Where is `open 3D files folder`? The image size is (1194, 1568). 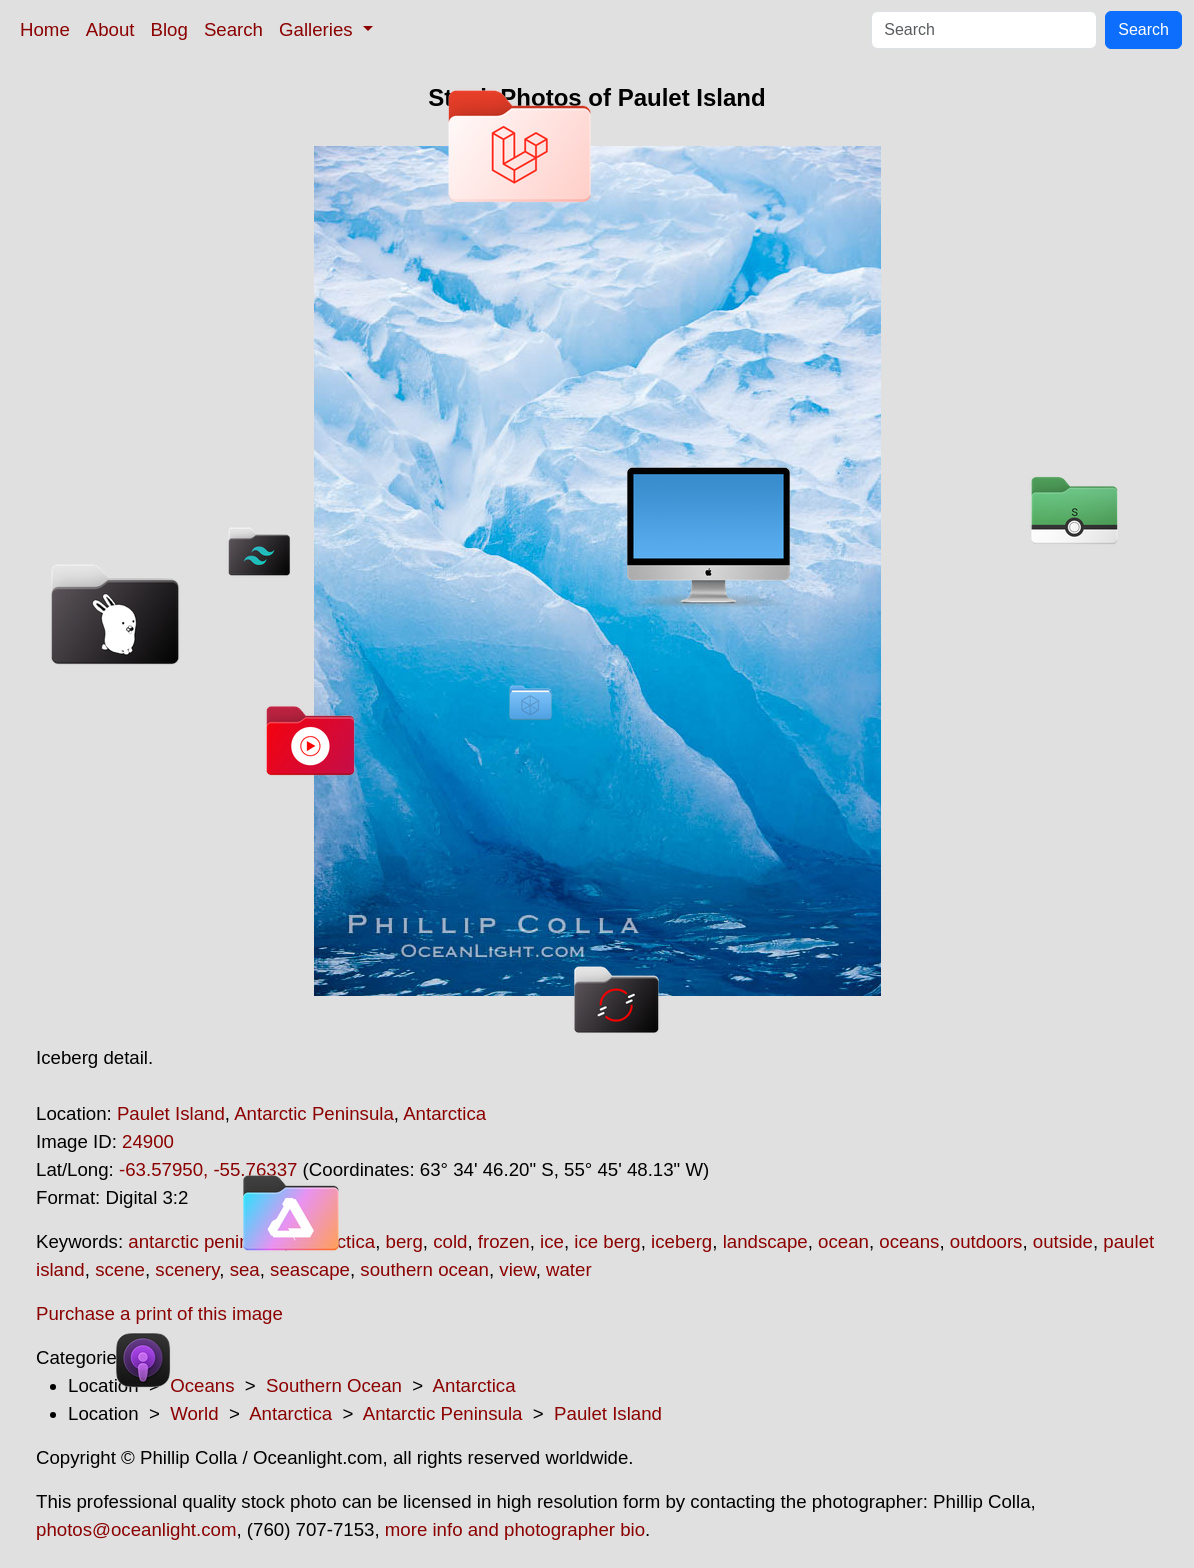 open 3D files folder is located at coordinates (530, 702).